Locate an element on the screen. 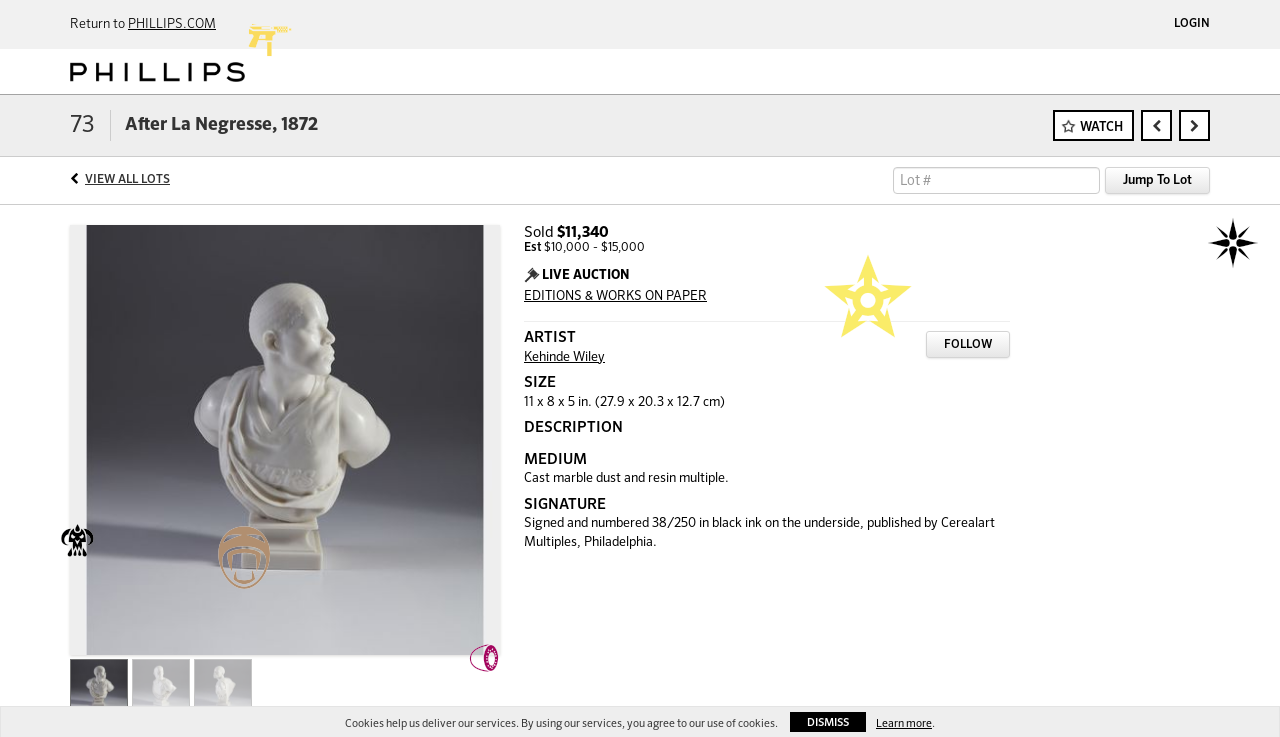  diablo or demon-themed game mode is located at coordinates (77, 540).